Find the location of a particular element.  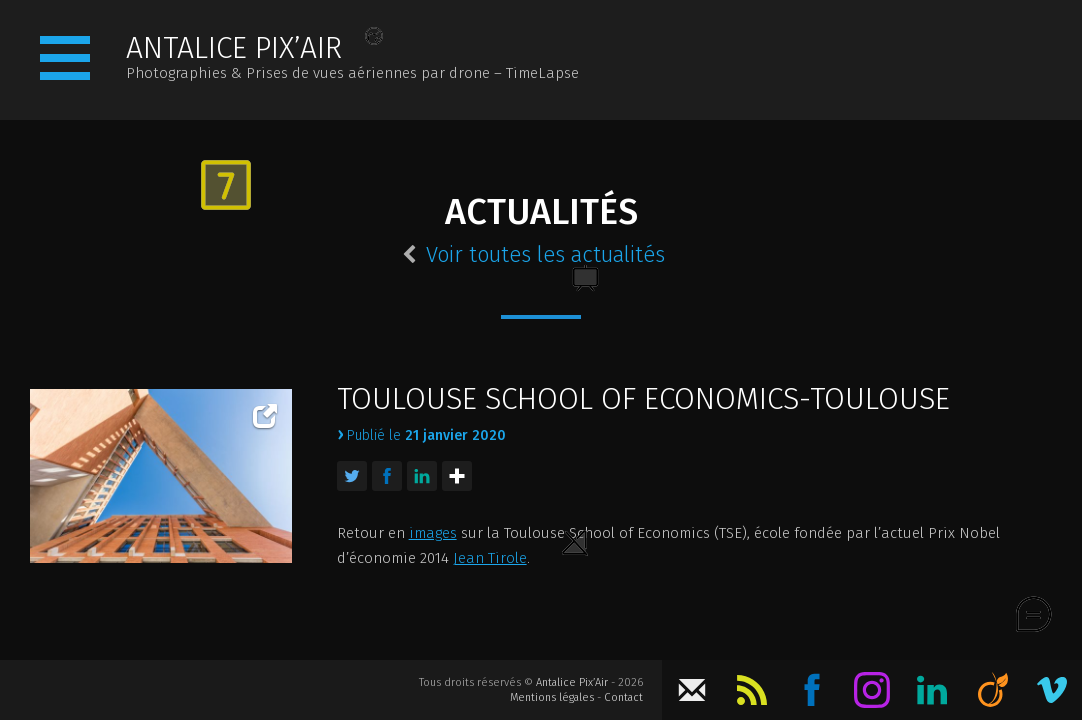

switch to international or global settings is located at coordinates (374, 36).